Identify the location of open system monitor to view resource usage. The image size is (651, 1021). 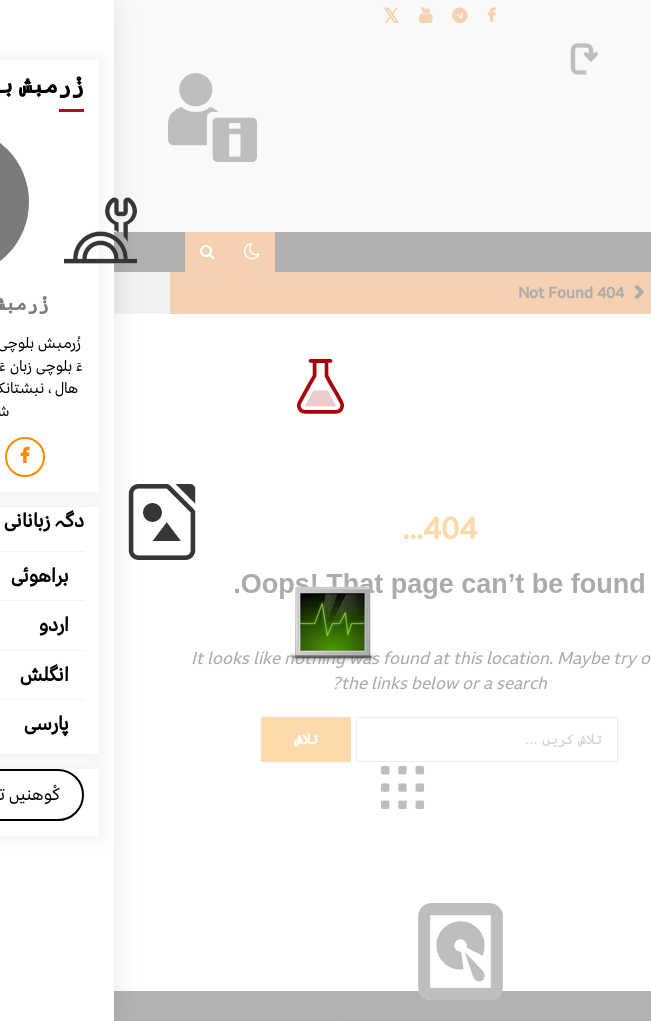
(332, 620).